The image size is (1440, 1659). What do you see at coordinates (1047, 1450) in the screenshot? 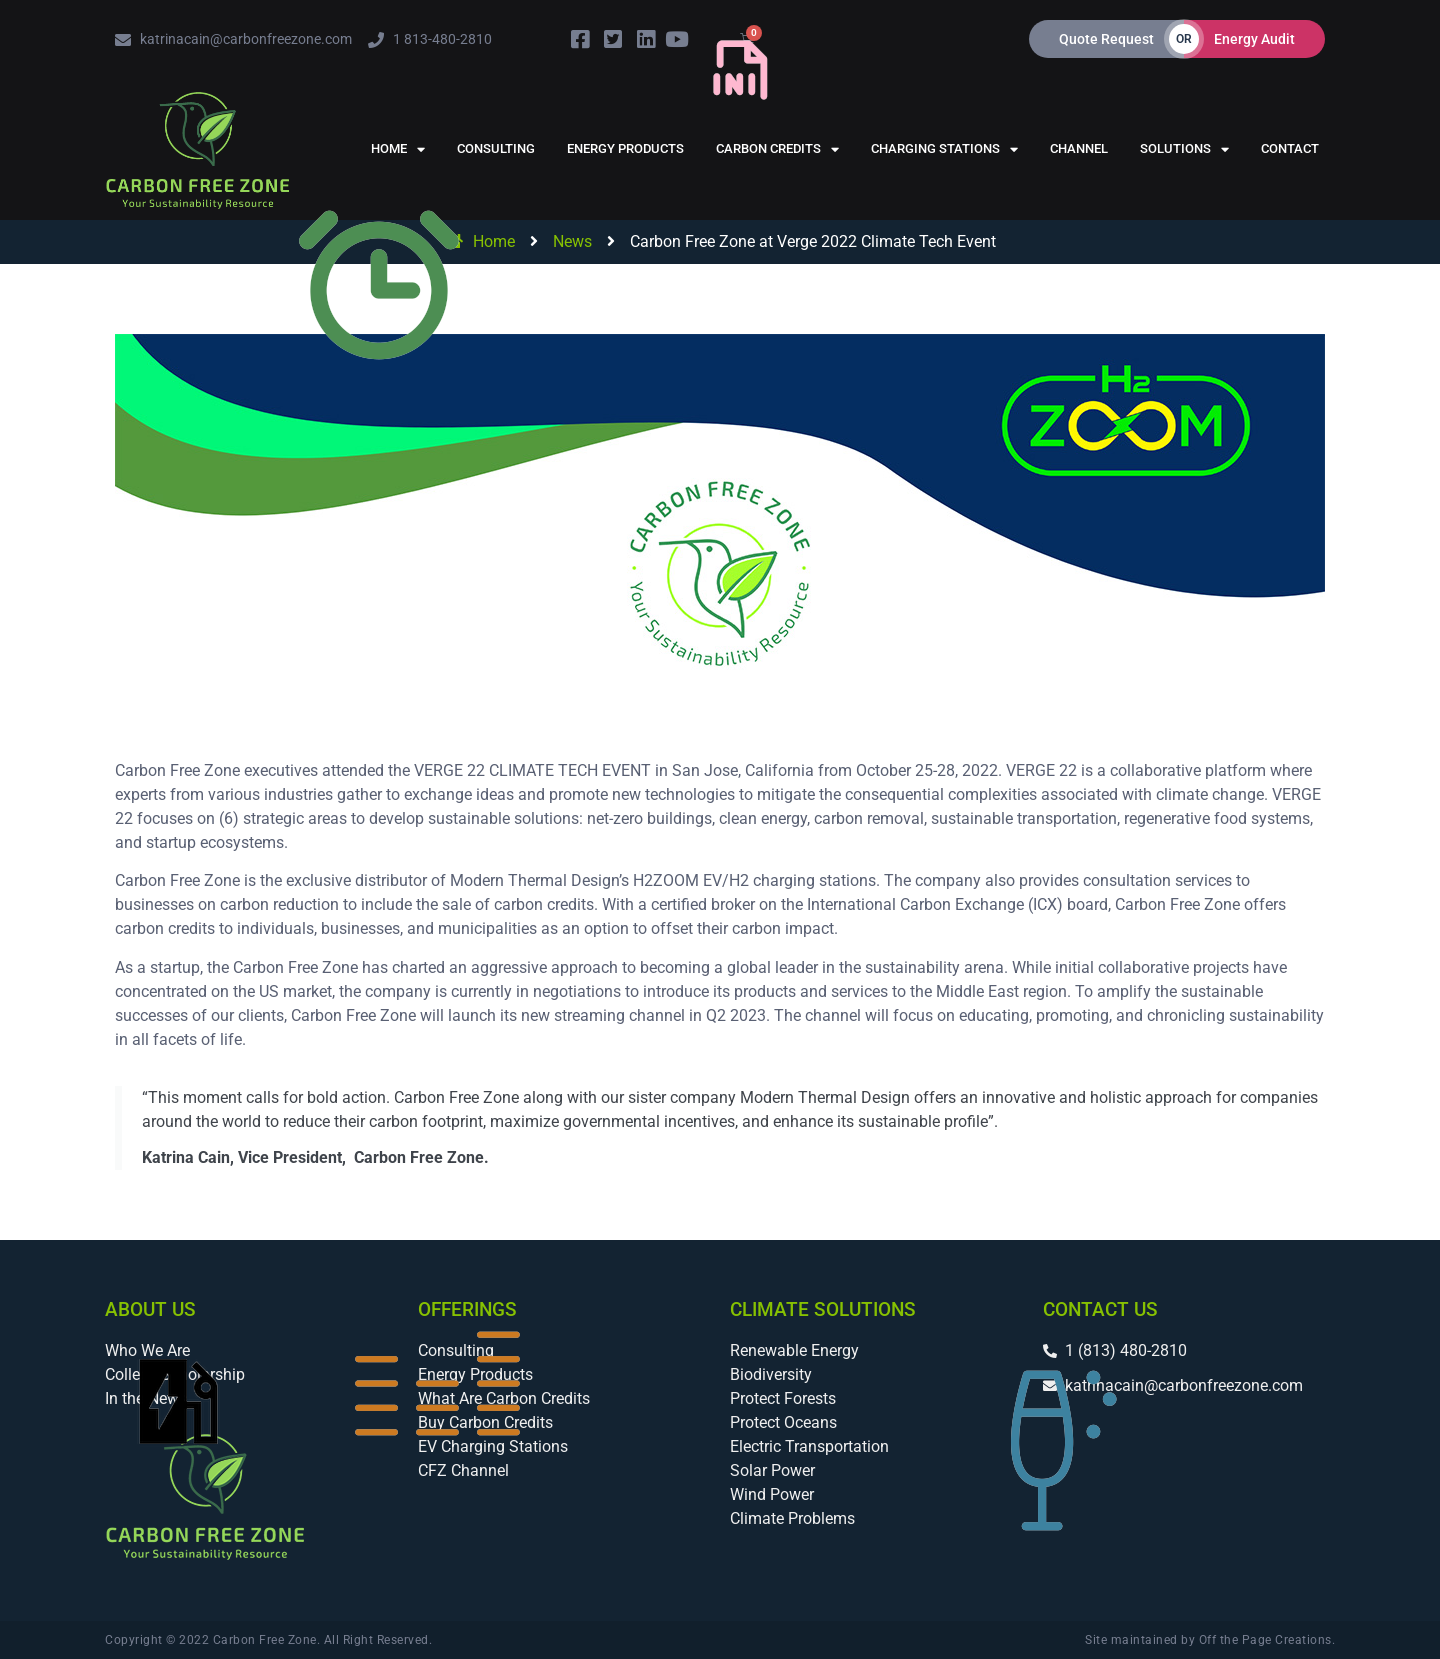
I see `celebrate an achievement or milestone` at bounding box center [1047, 1450].